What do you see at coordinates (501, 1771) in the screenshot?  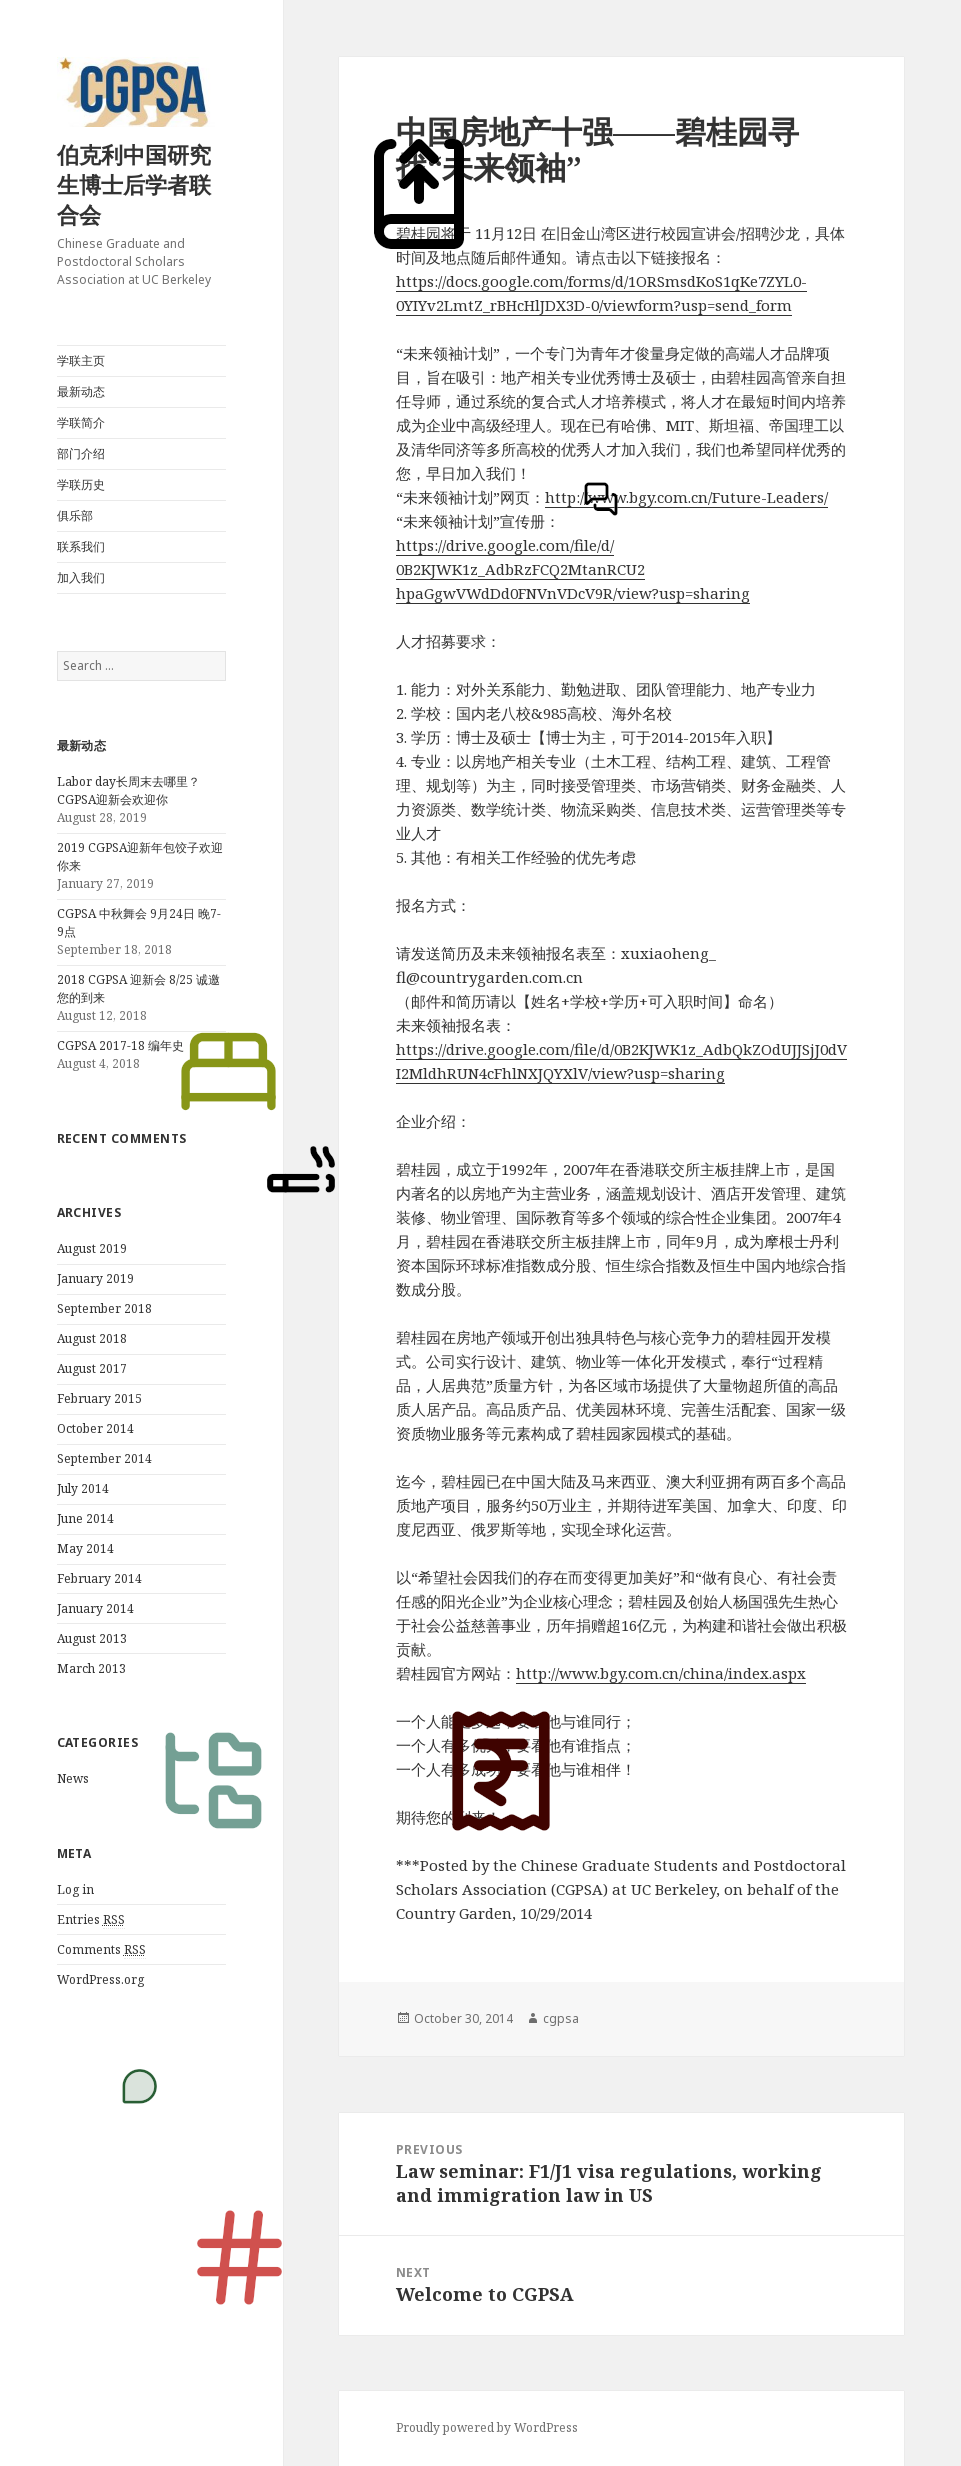 I see `view transaction receipt in indian rupees` at bounding box center [501, 1771].